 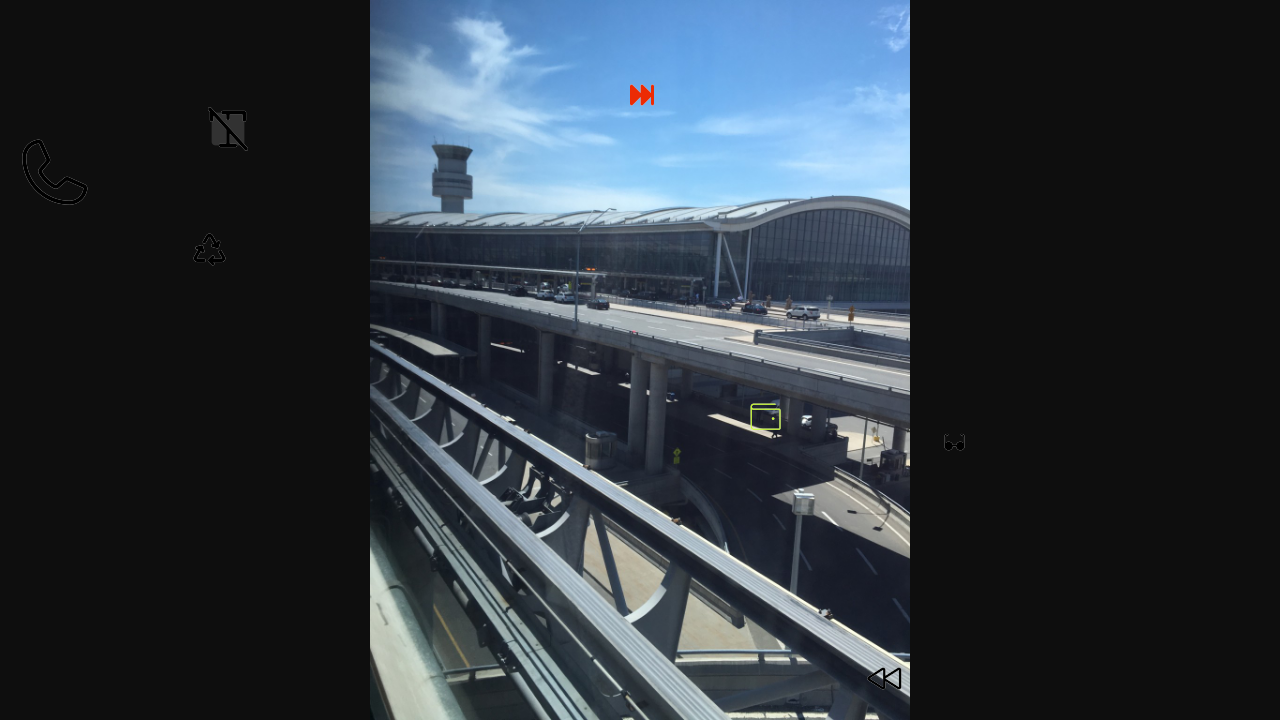 I want to click on recycle or move item to trash, so click(x=209, y=249).